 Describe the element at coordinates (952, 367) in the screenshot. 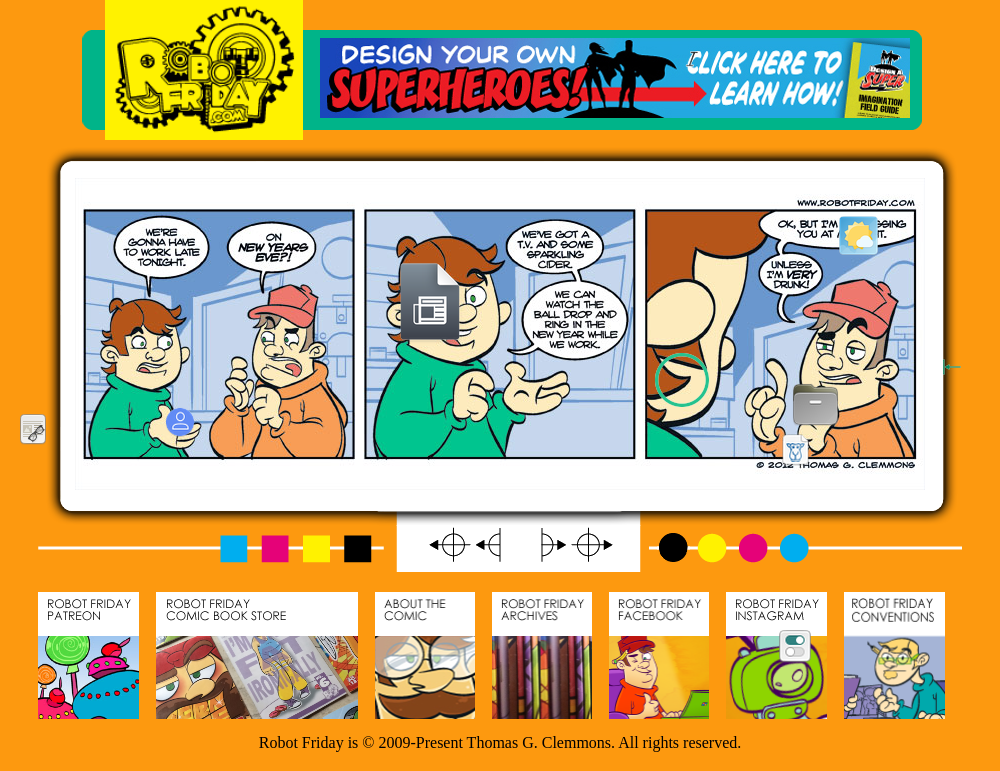

I see `go to the first item in a list or sequence` at that location.